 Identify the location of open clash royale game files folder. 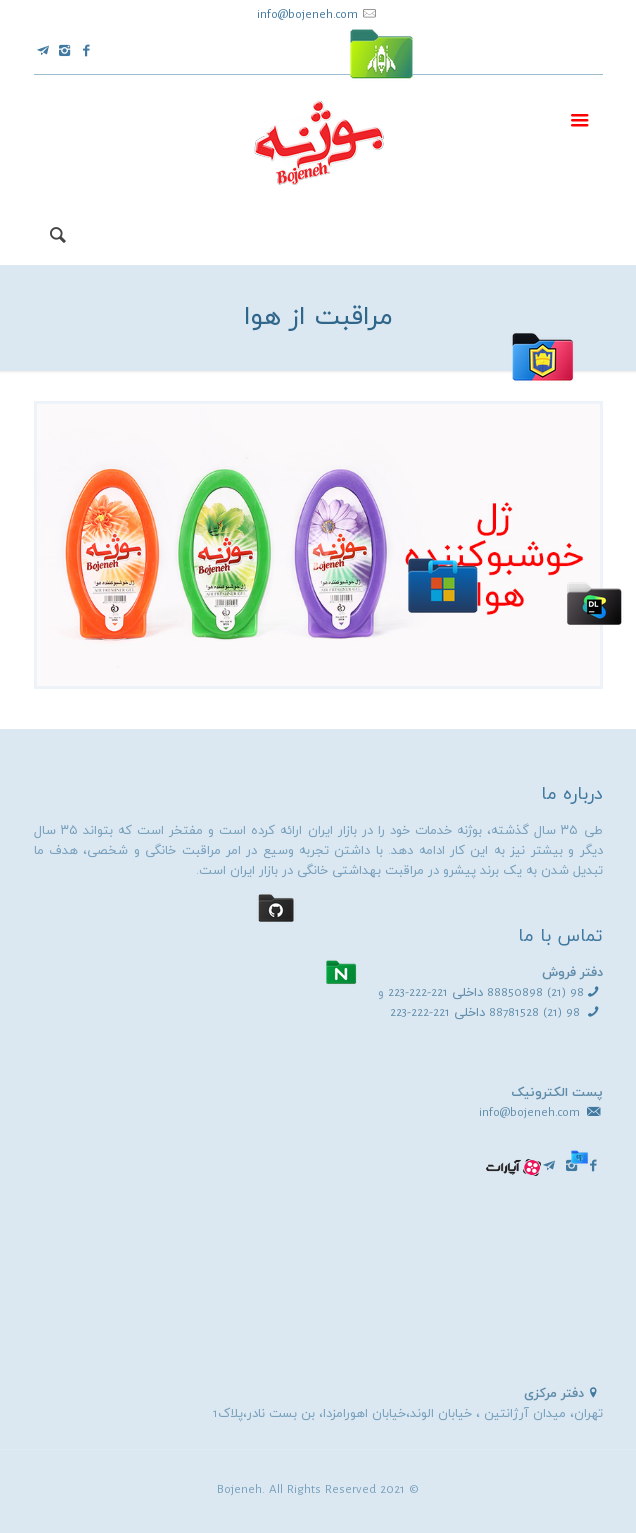
(542, 358).